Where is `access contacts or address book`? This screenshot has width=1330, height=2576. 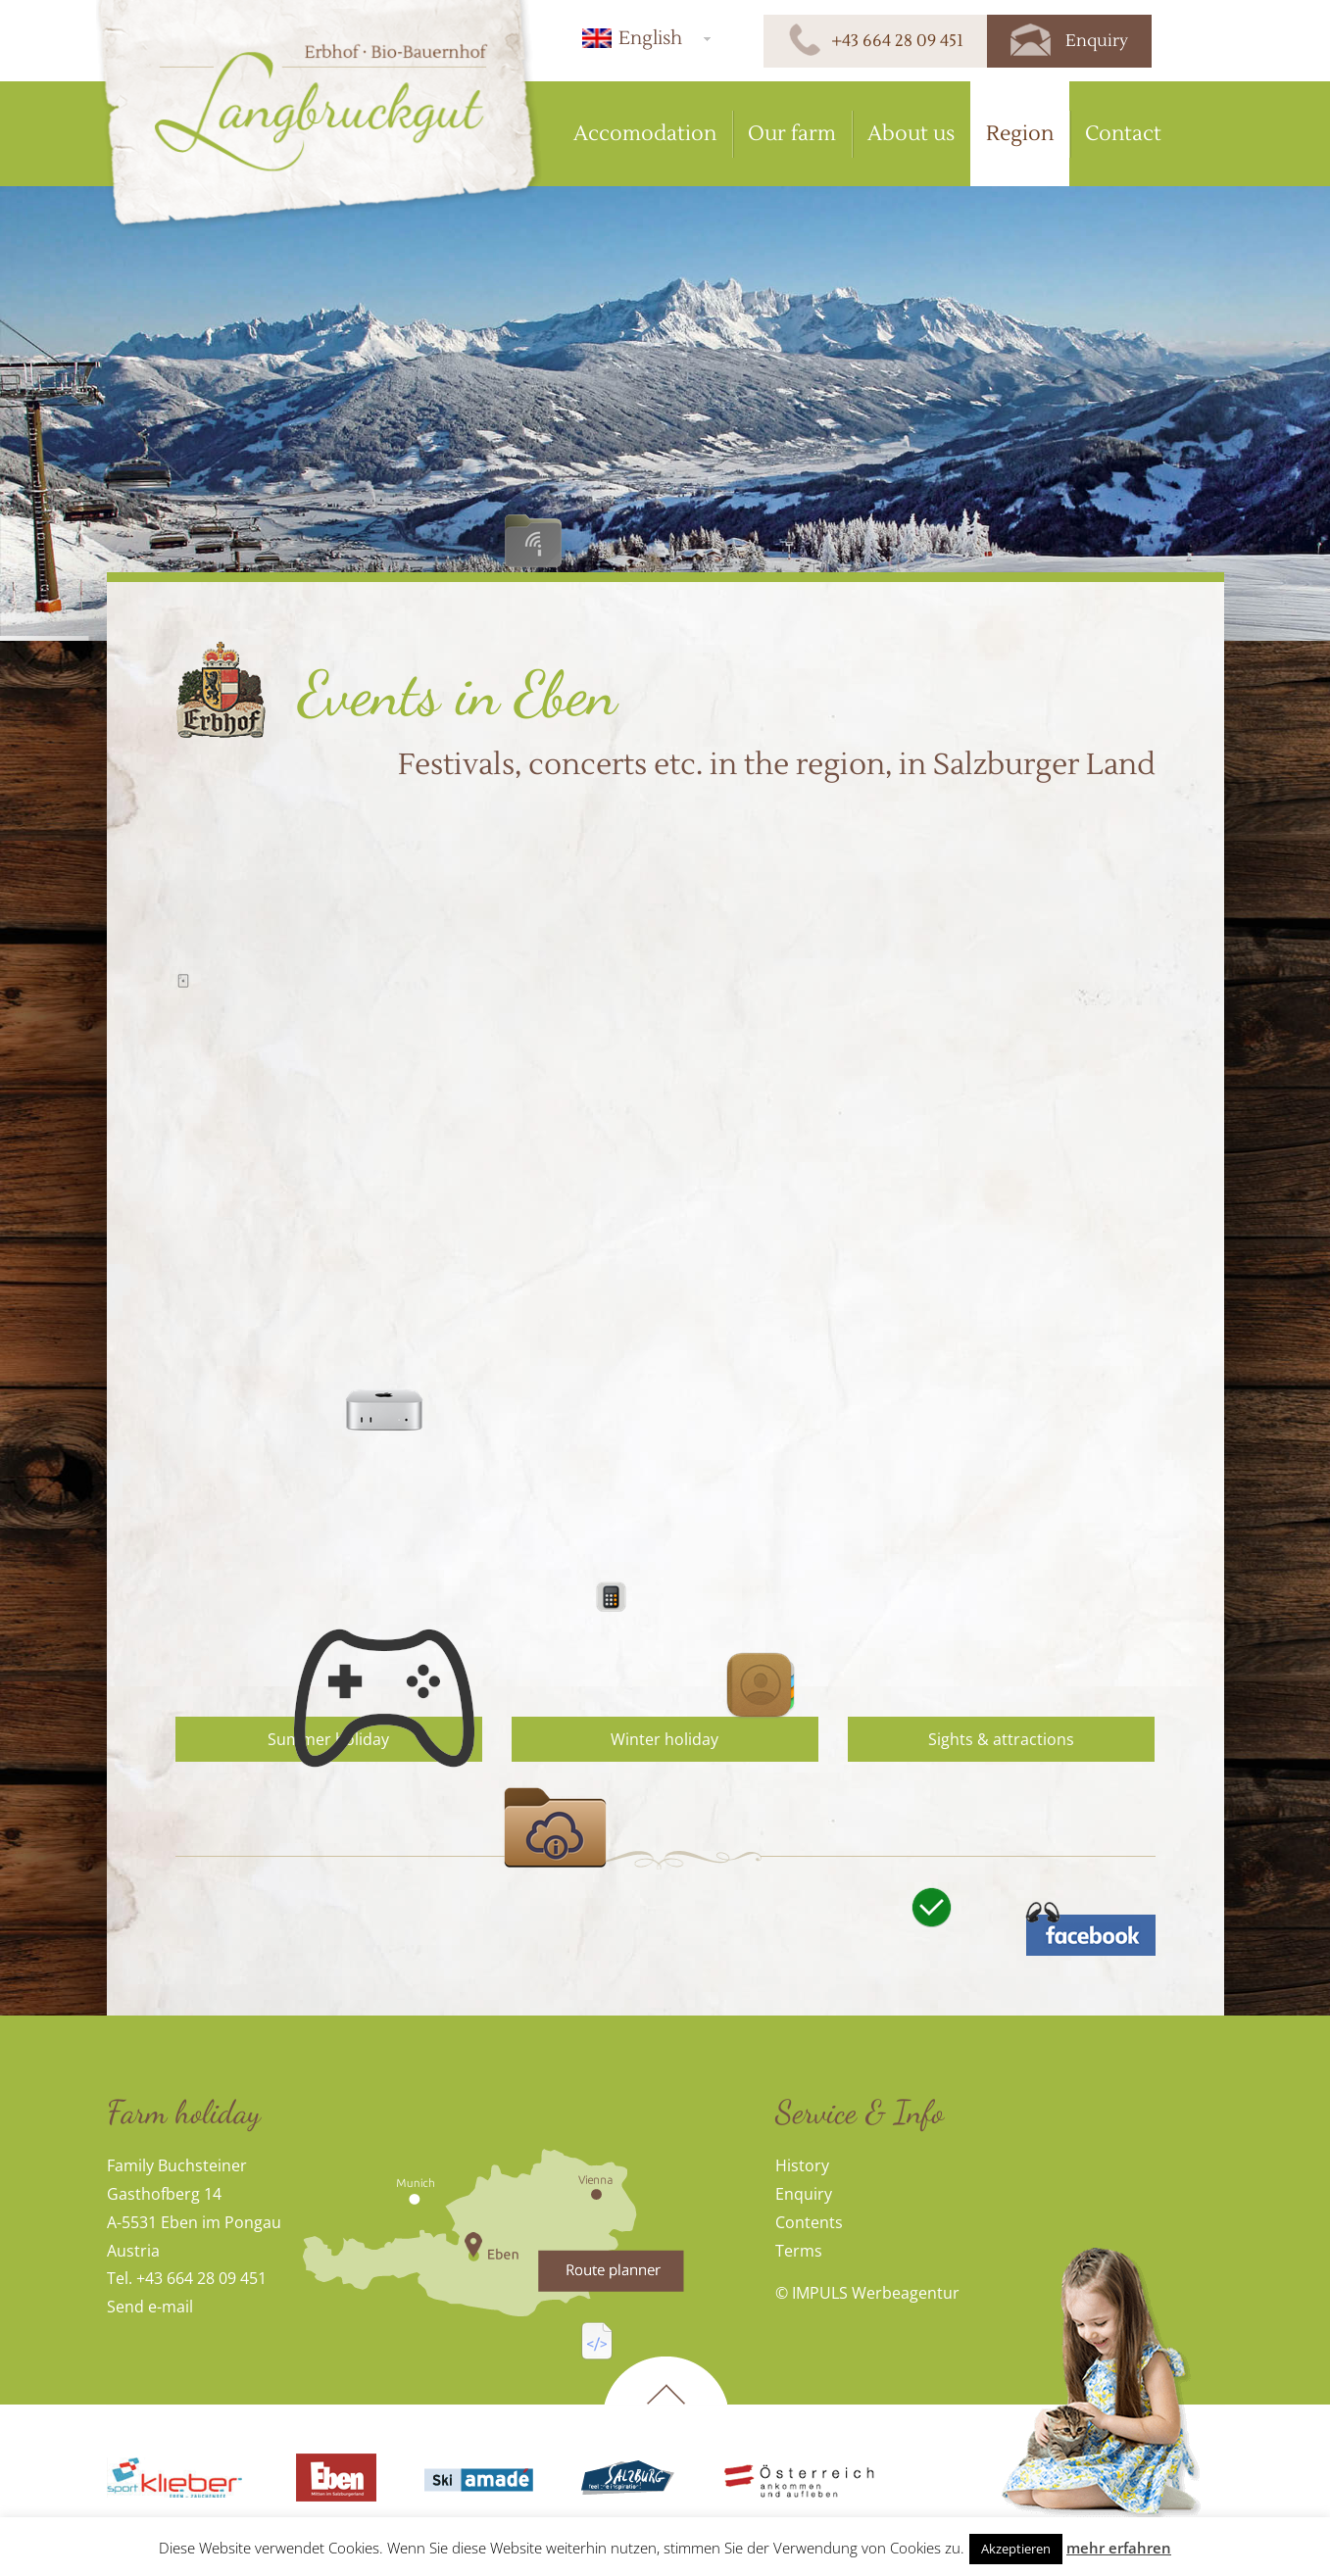
access contacts or address book is located at coordinates (759, 1684).